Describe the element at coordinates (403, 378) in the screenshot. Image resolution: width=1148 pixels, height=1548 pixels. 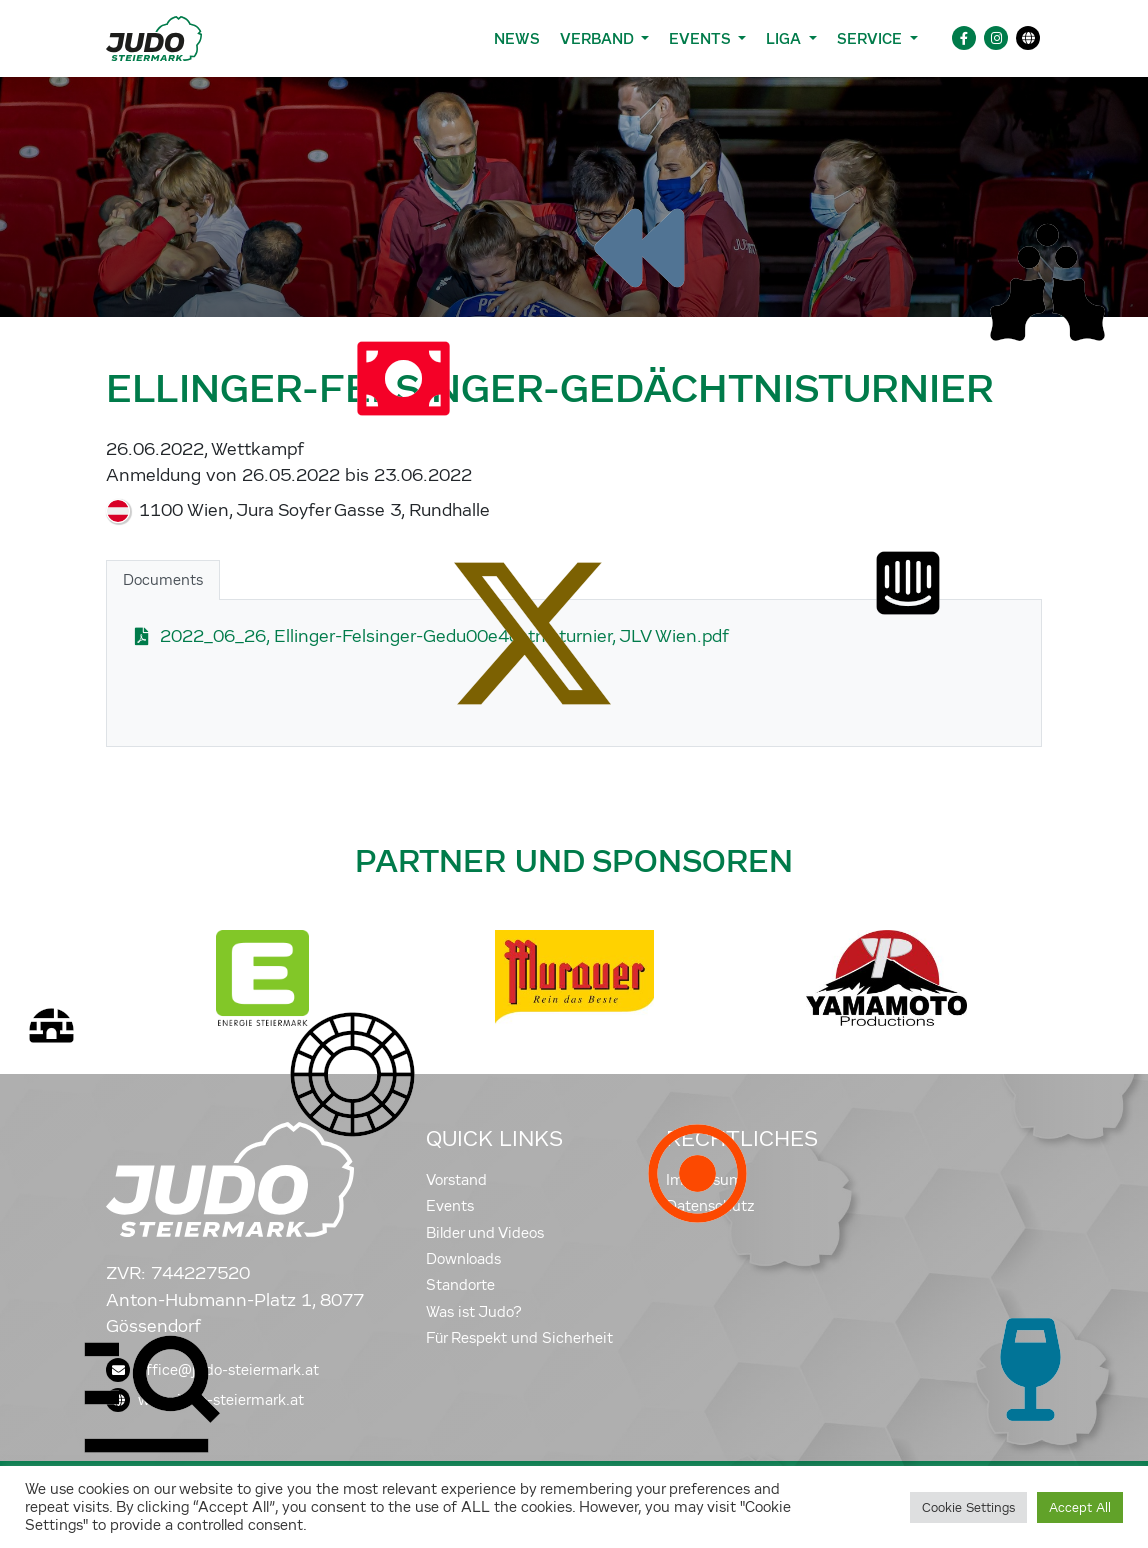
I see `view cash or currency balance` at that location.